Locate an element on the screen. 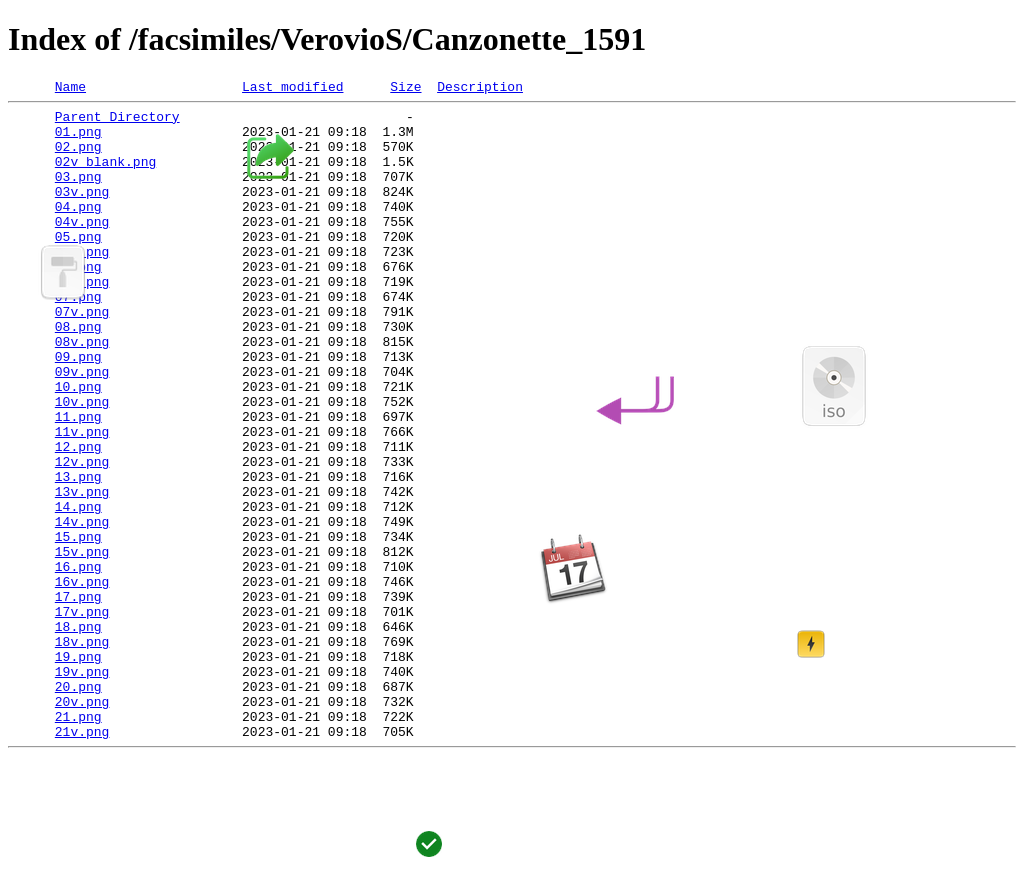 This screenshot has width=1024, height=890. reply to all recipients of an email is located at coordinates (634, 400).